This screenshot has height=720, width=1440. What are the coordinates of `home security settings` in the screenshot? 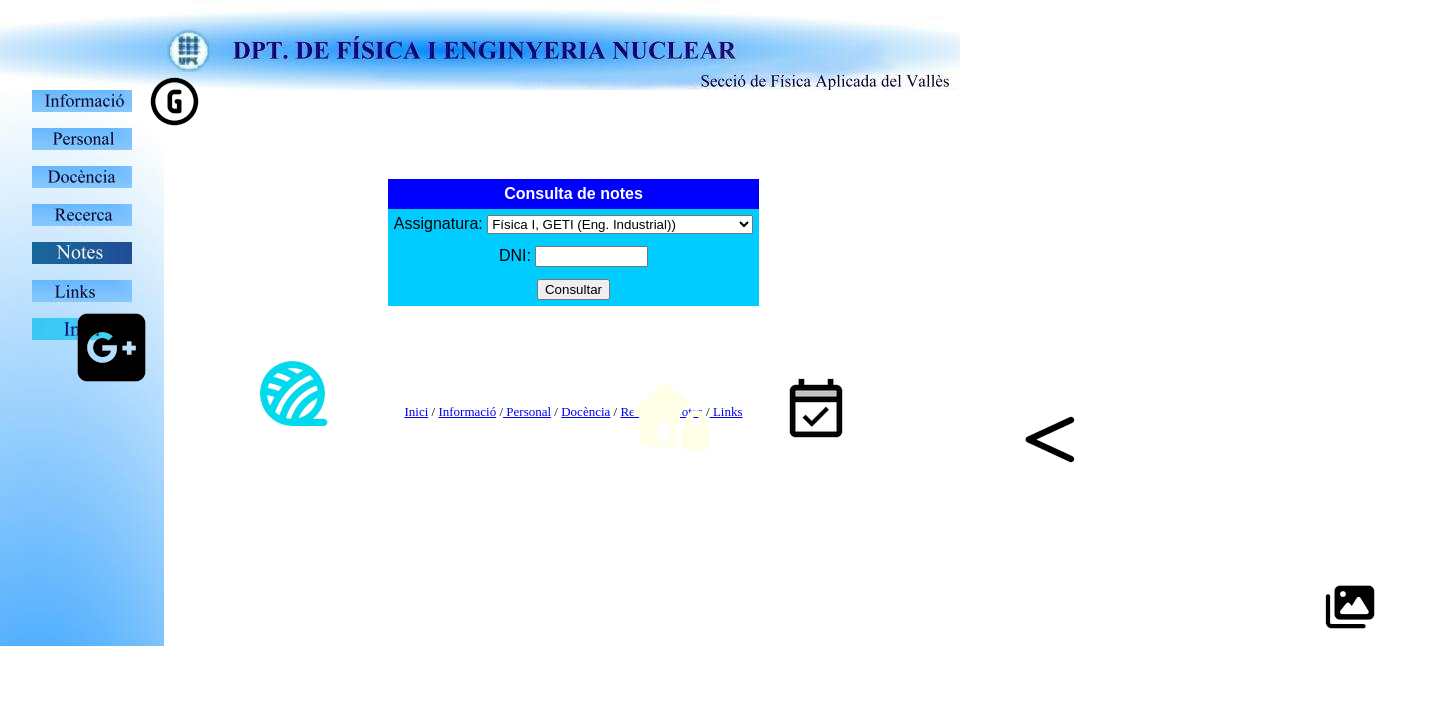 It's located at (669, 414).